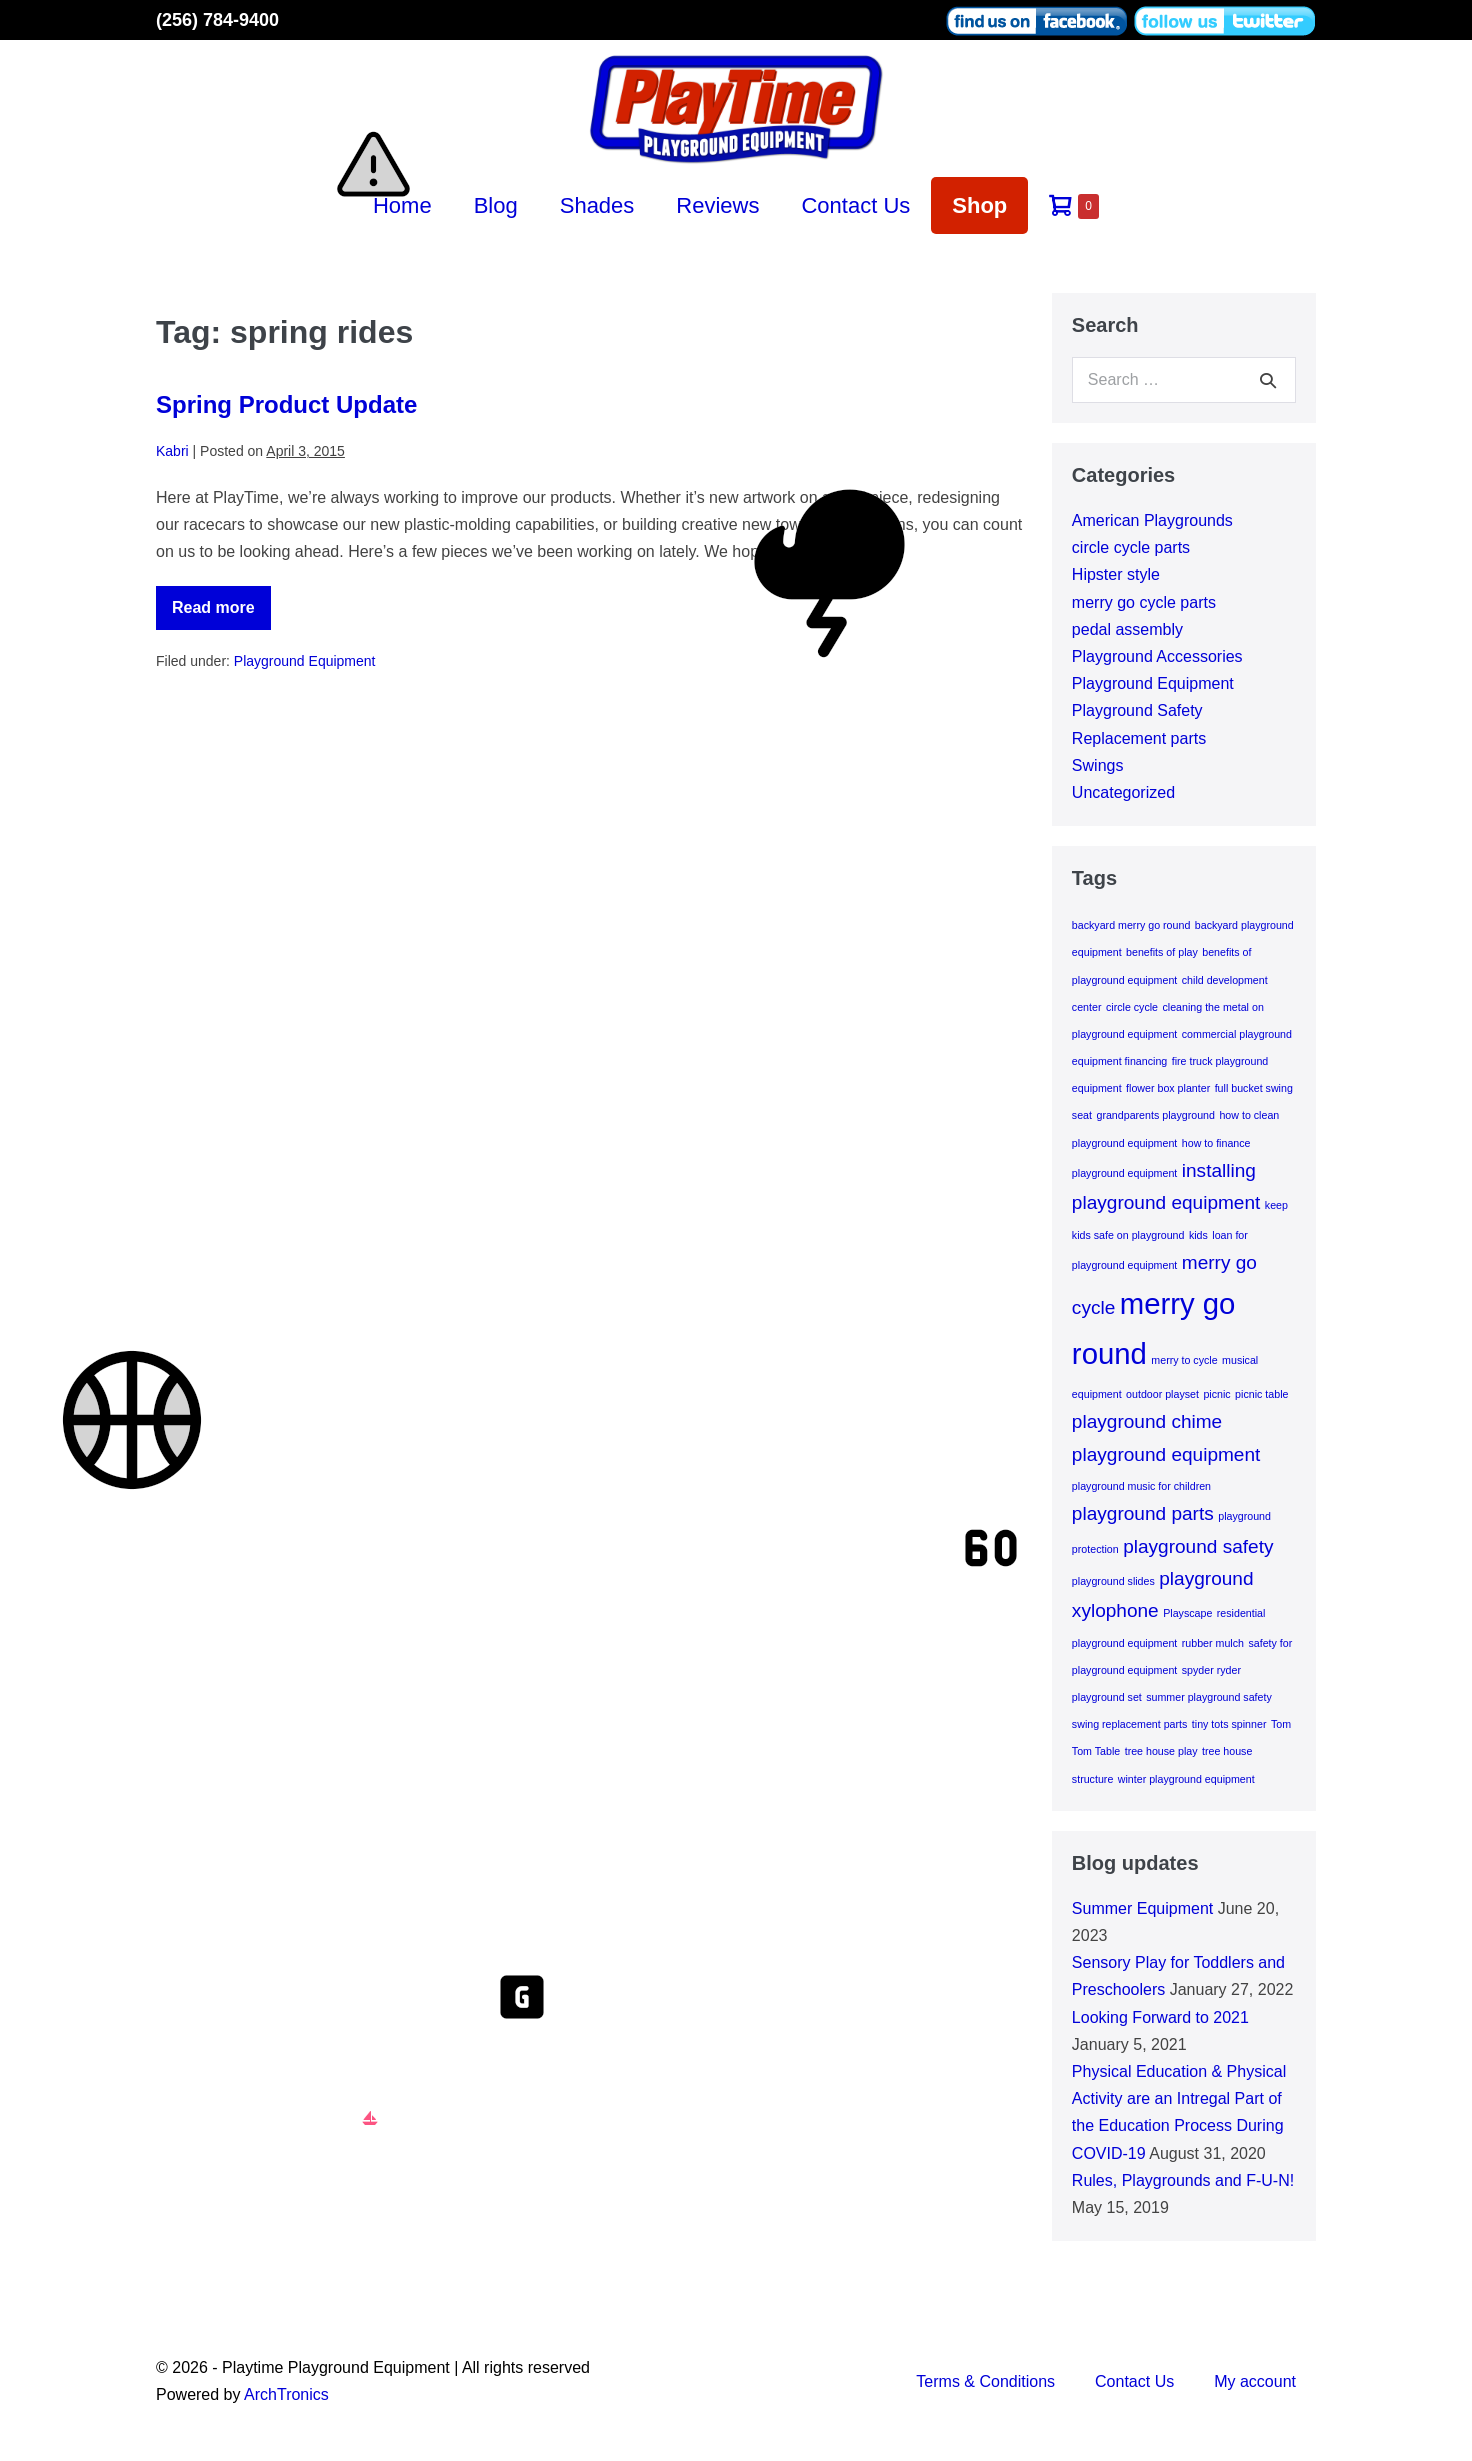 The height and width of the screenshot is (2461, 1472). What do you see at coordinates (370, 2119) in the screenshot?
I see `access sailing or boating features` at bounding box center [370, 2119].